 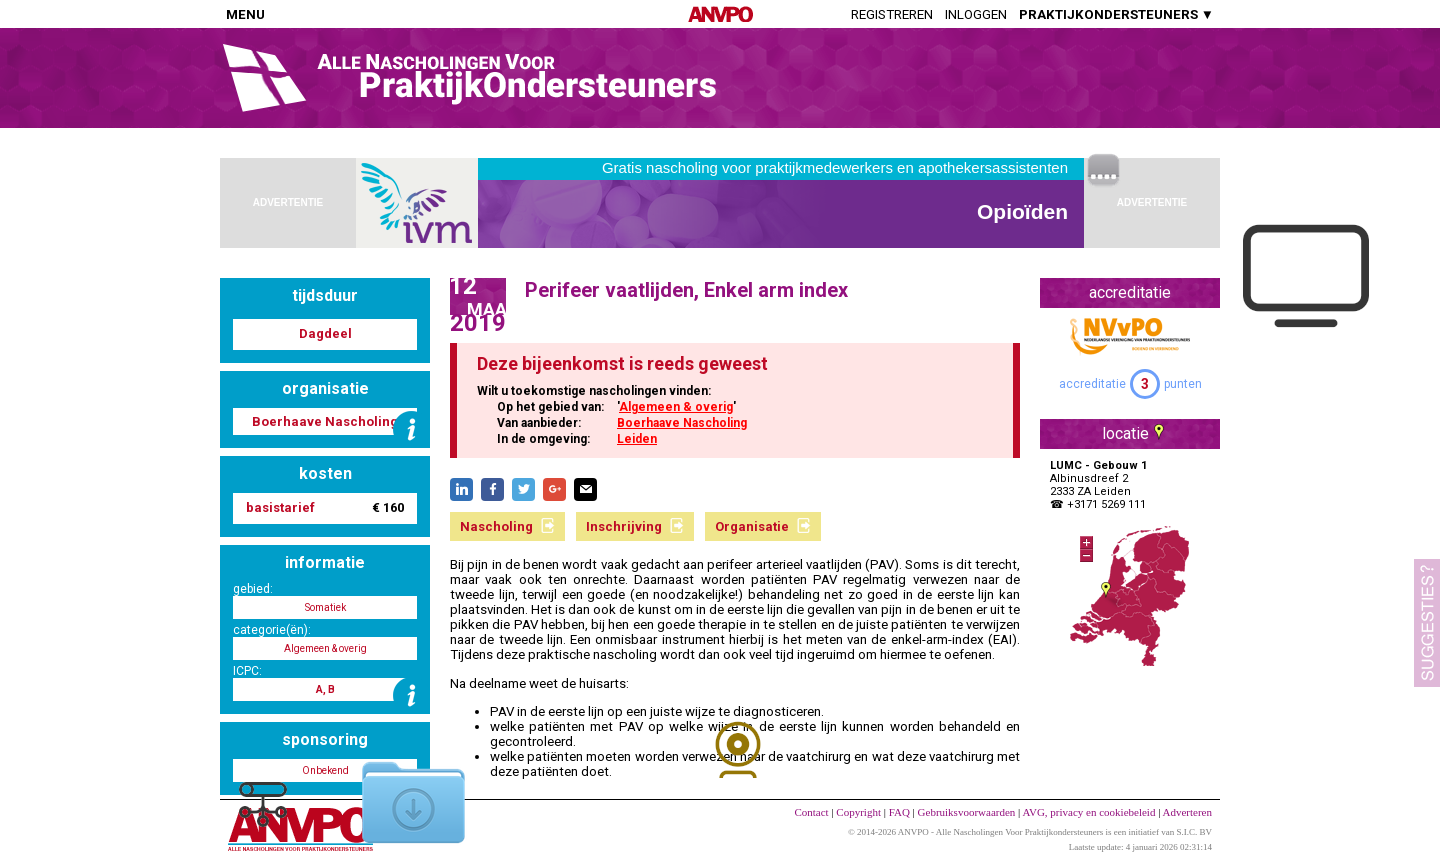 What do you see at coordinates (1103, 170) in the screenshot?
I see `open cinnamon desktop settings panel` at bounding box center [1103, 170].